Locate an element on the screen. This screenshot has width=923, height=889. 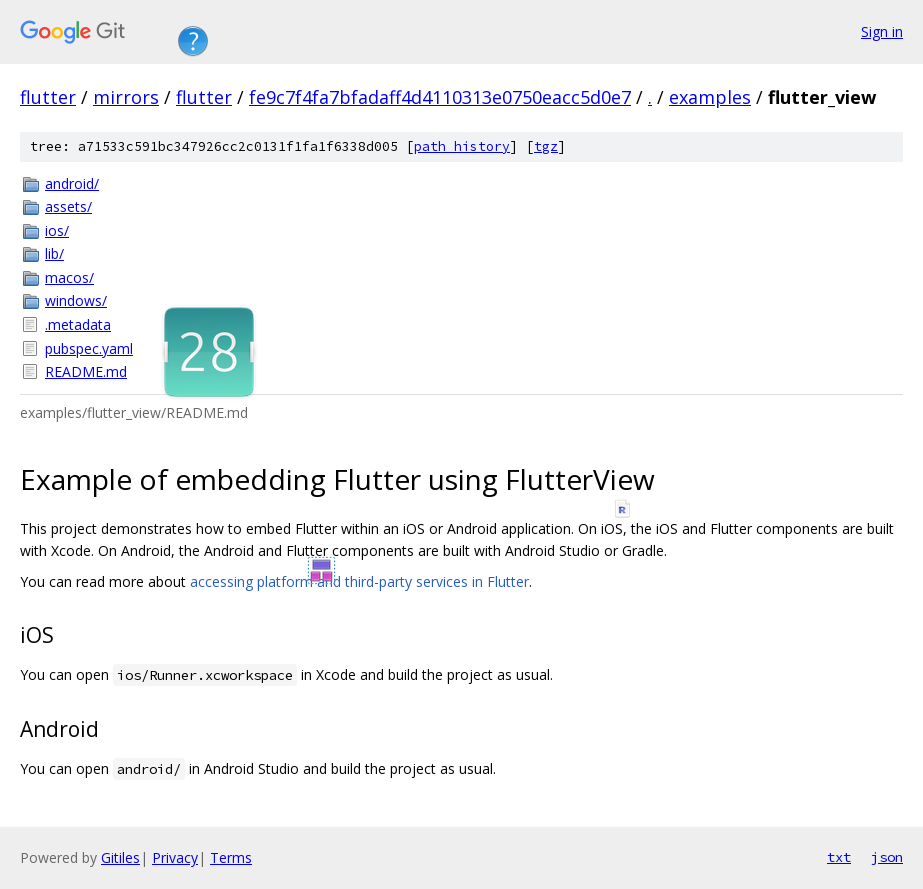
access help or frequently asked questions is located at coordinates (193, 41).